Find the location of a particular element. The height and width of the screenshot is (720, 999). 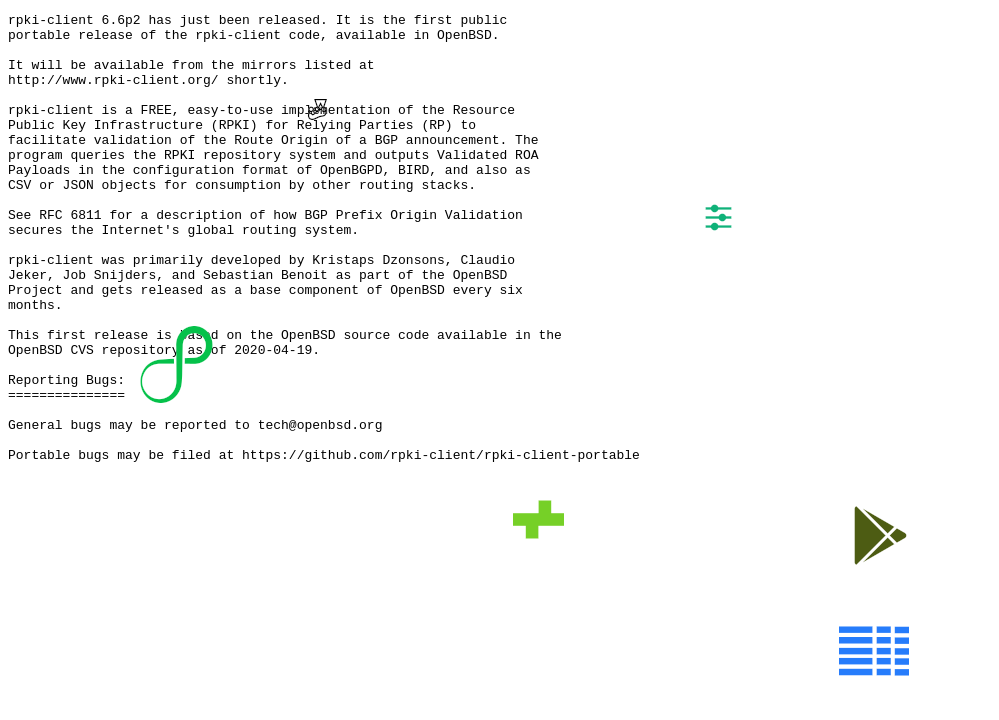

CrateDB database platform logo is located at coordinates (538, 519).